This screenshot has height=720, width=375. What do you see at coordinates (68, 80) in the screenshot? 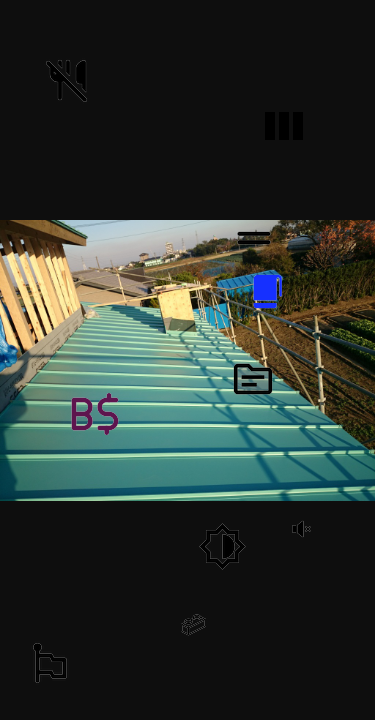
I see `indicates no food or meals available` at bounding box center [68, 80].